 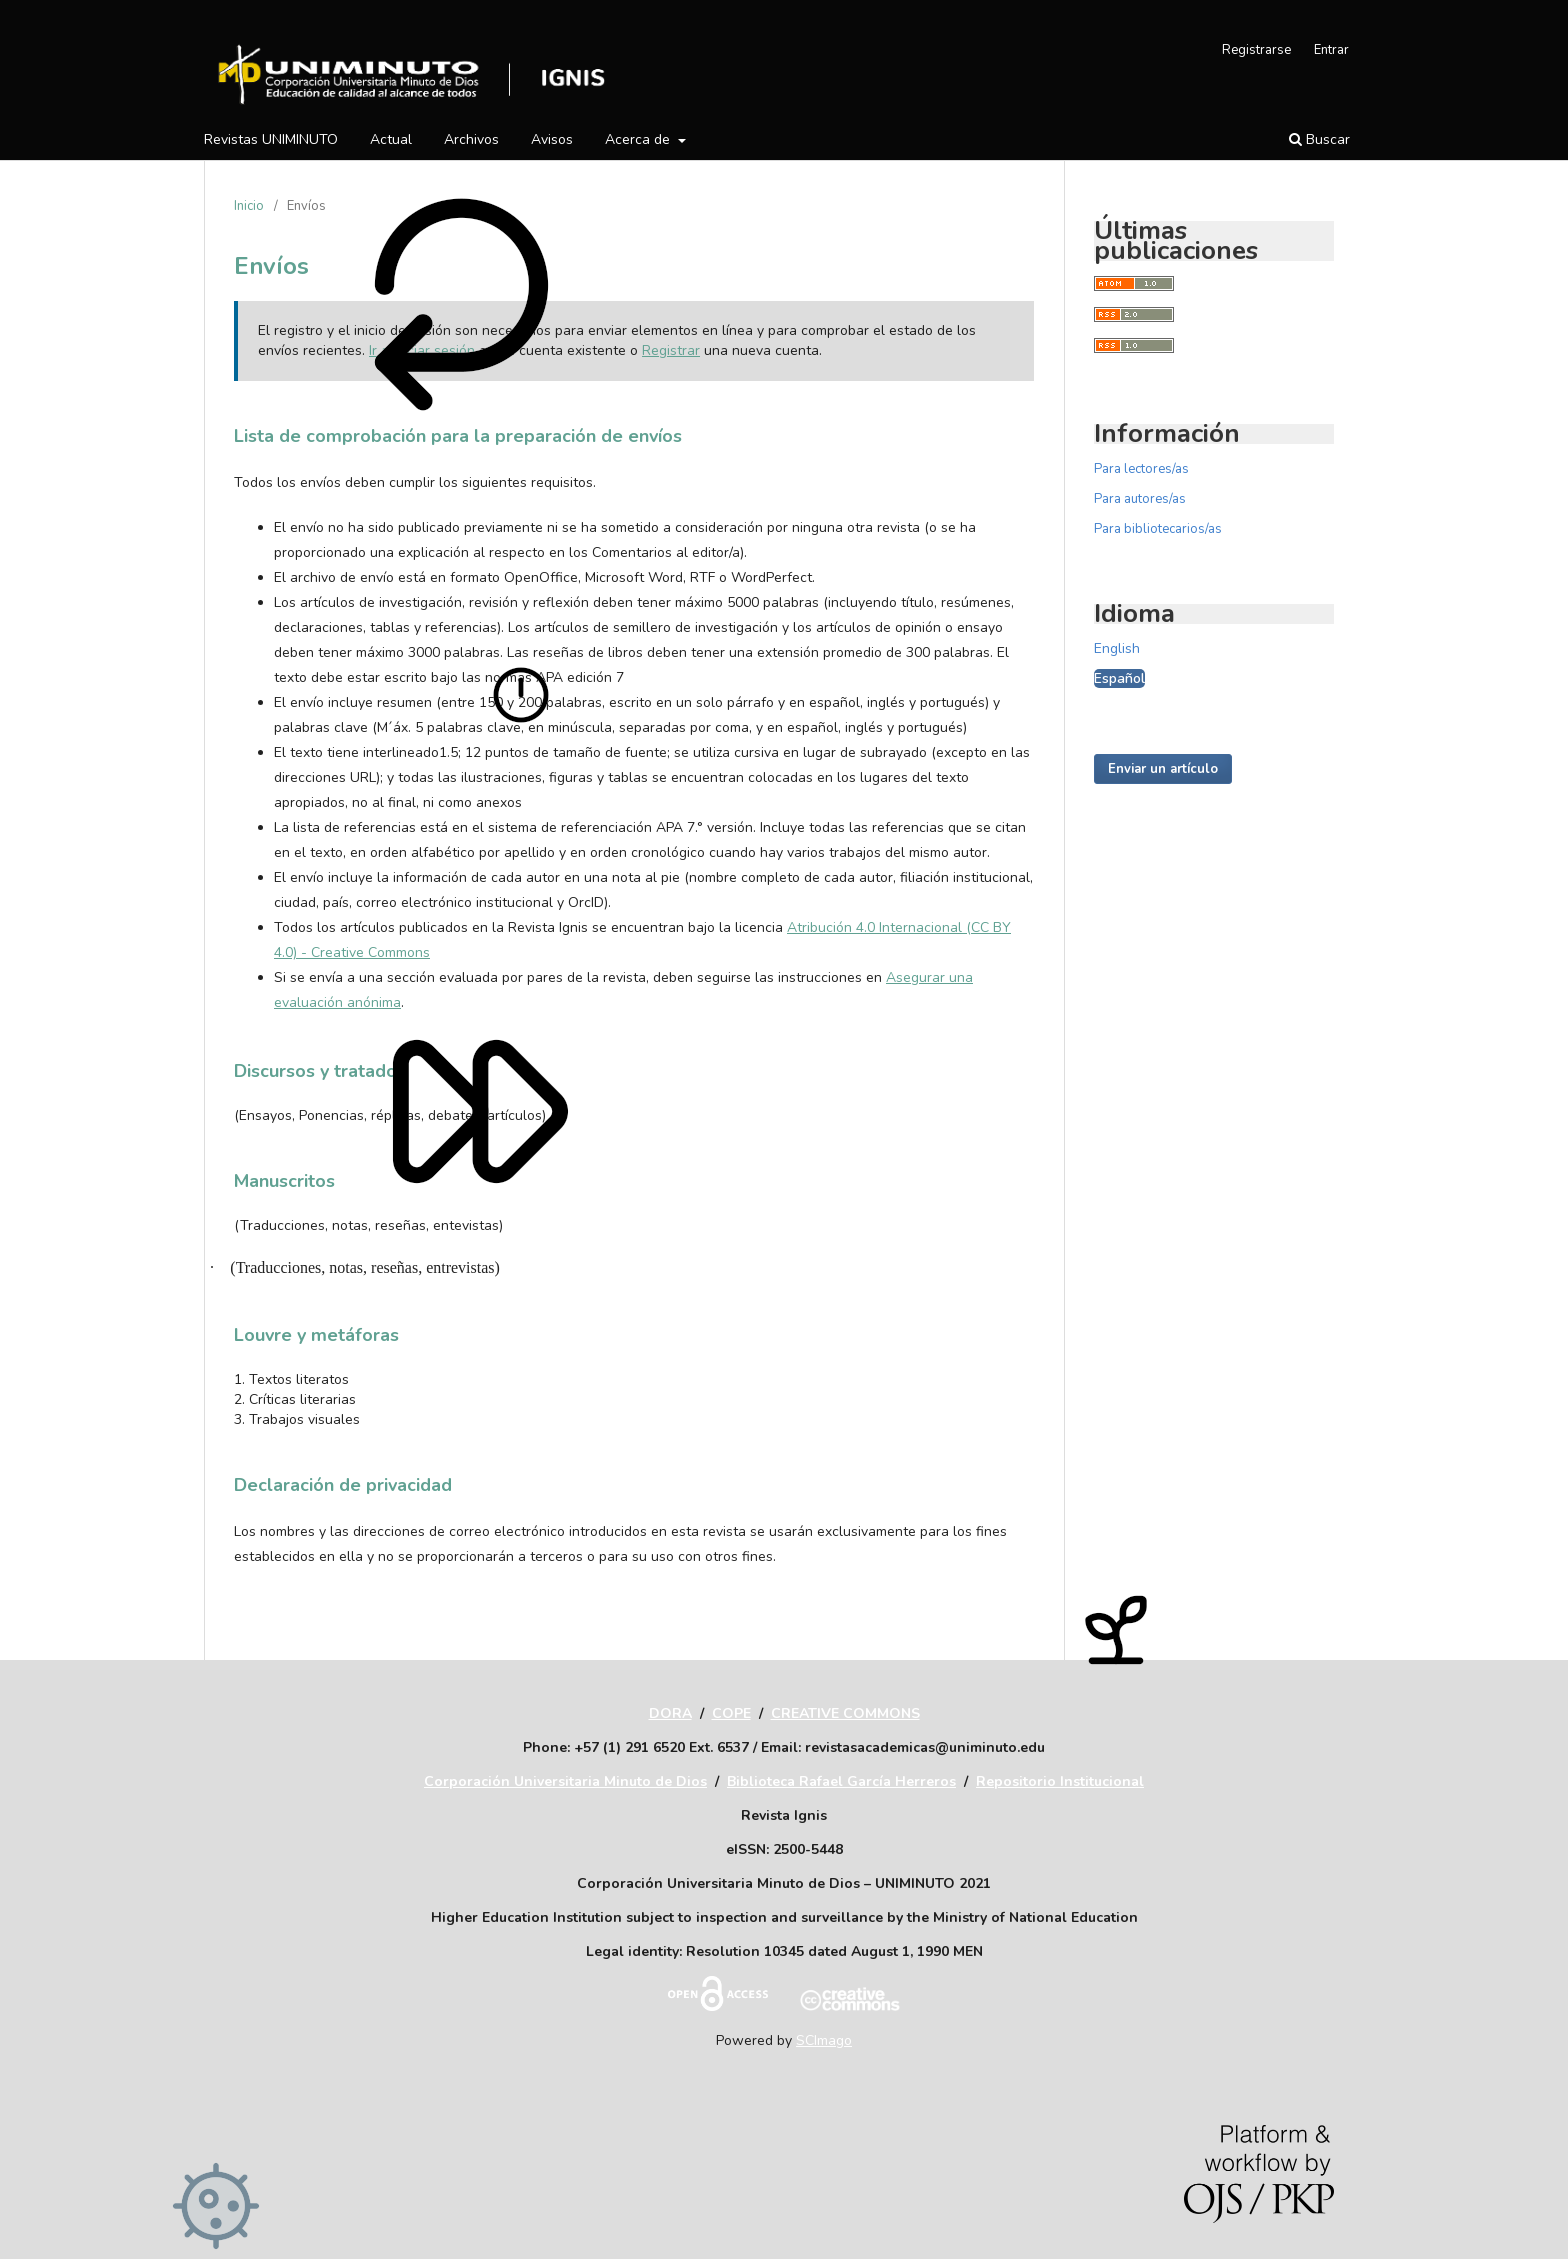 What do you see at coordinates (1116, 1630) in the screenshot?
I see `indicates growth or progress` at bounding box center [1116, 1630].